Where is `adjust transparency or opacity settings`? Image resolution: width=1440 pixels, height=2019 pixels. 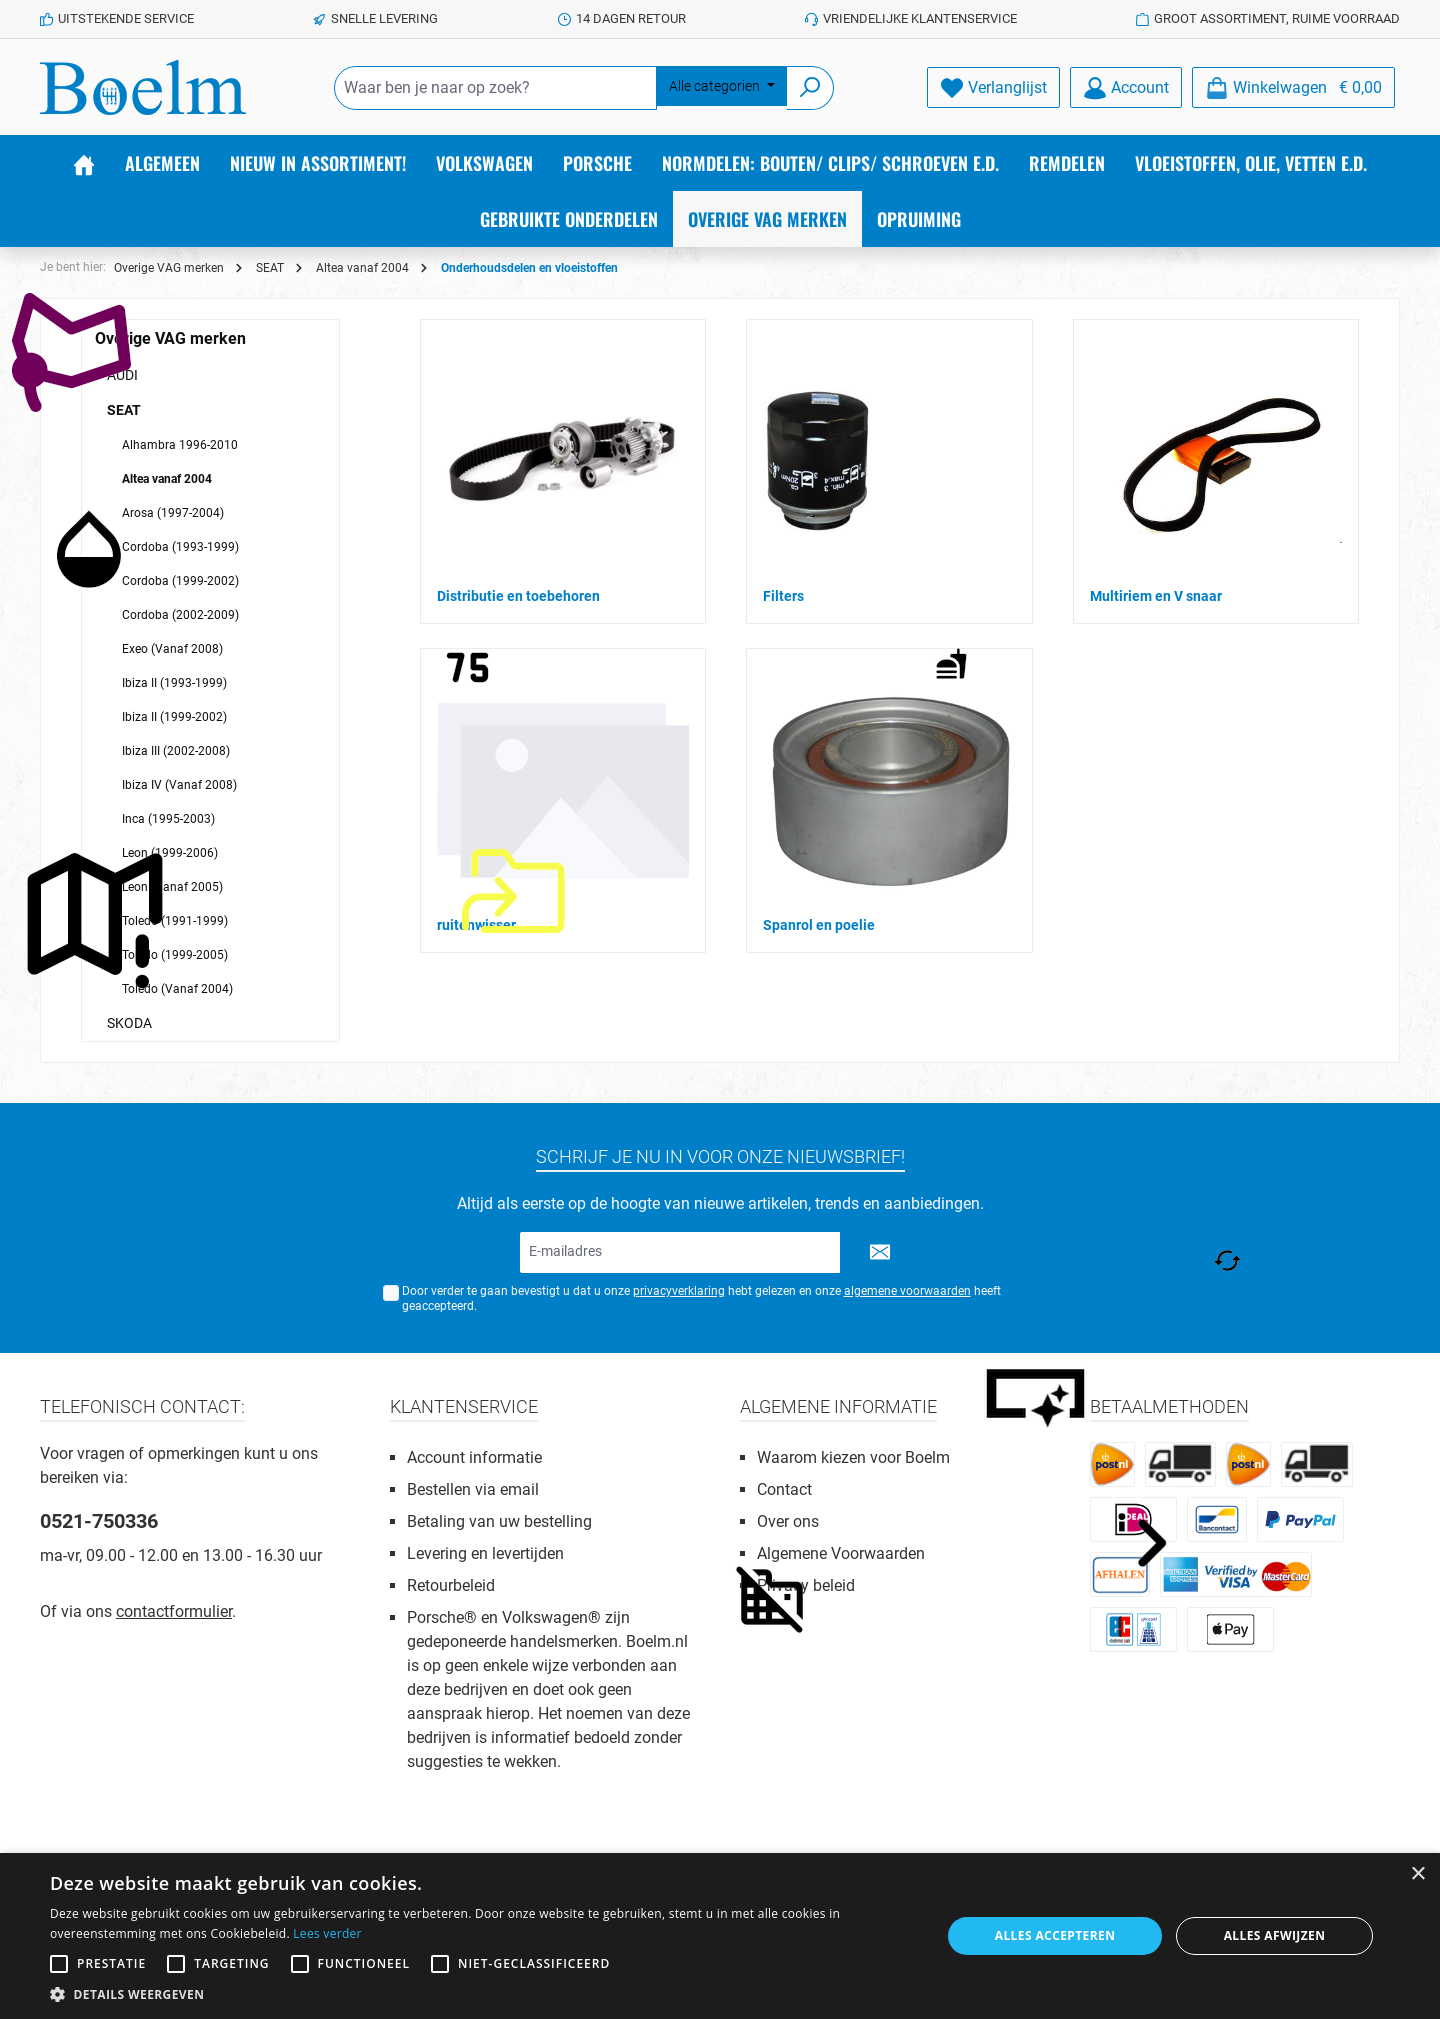 adjust transparency or opacity settings is located at coordinates (89, 549).